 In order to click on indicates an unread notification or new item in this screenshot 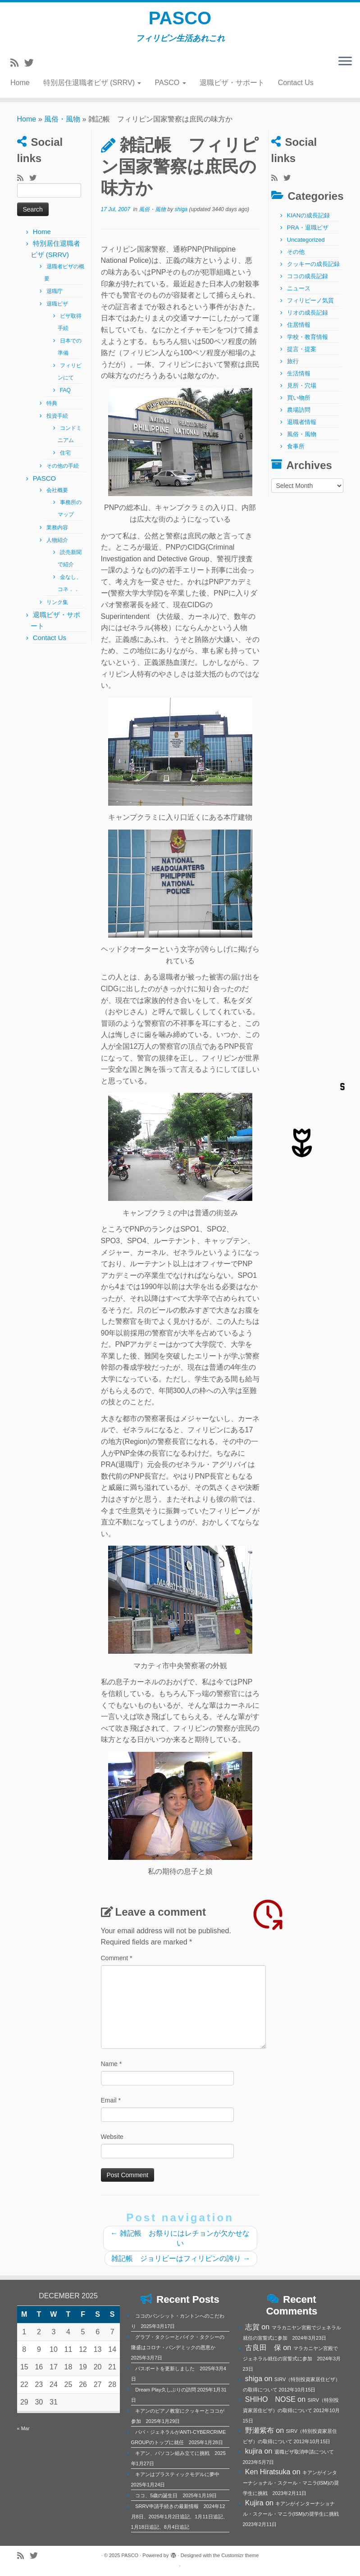, I will do `click(237, 1631)`.